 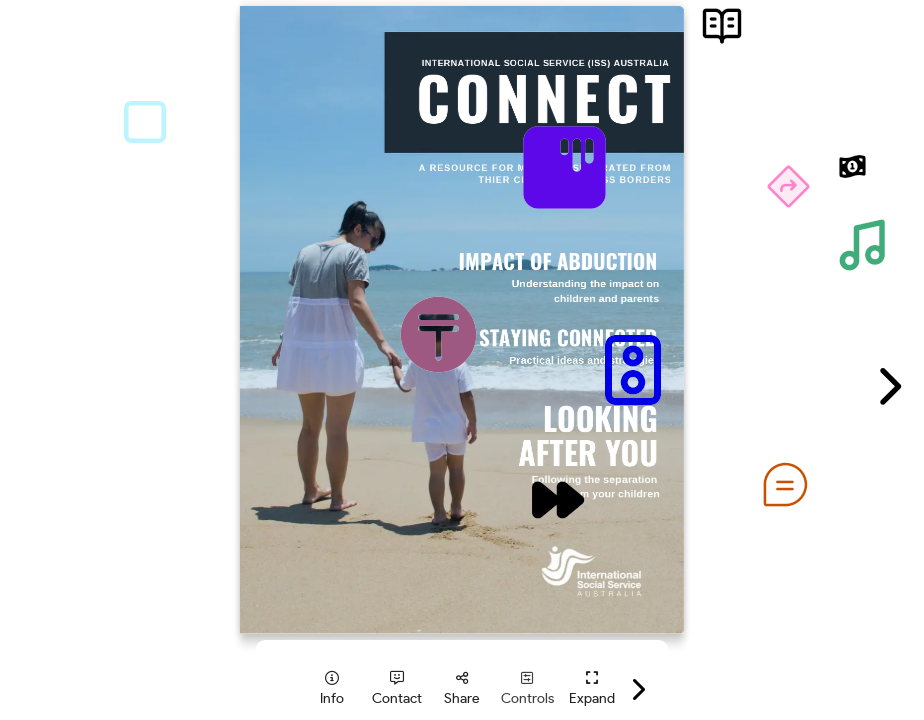 I want to click on open chat or messaging, so click(x=784, y=485).